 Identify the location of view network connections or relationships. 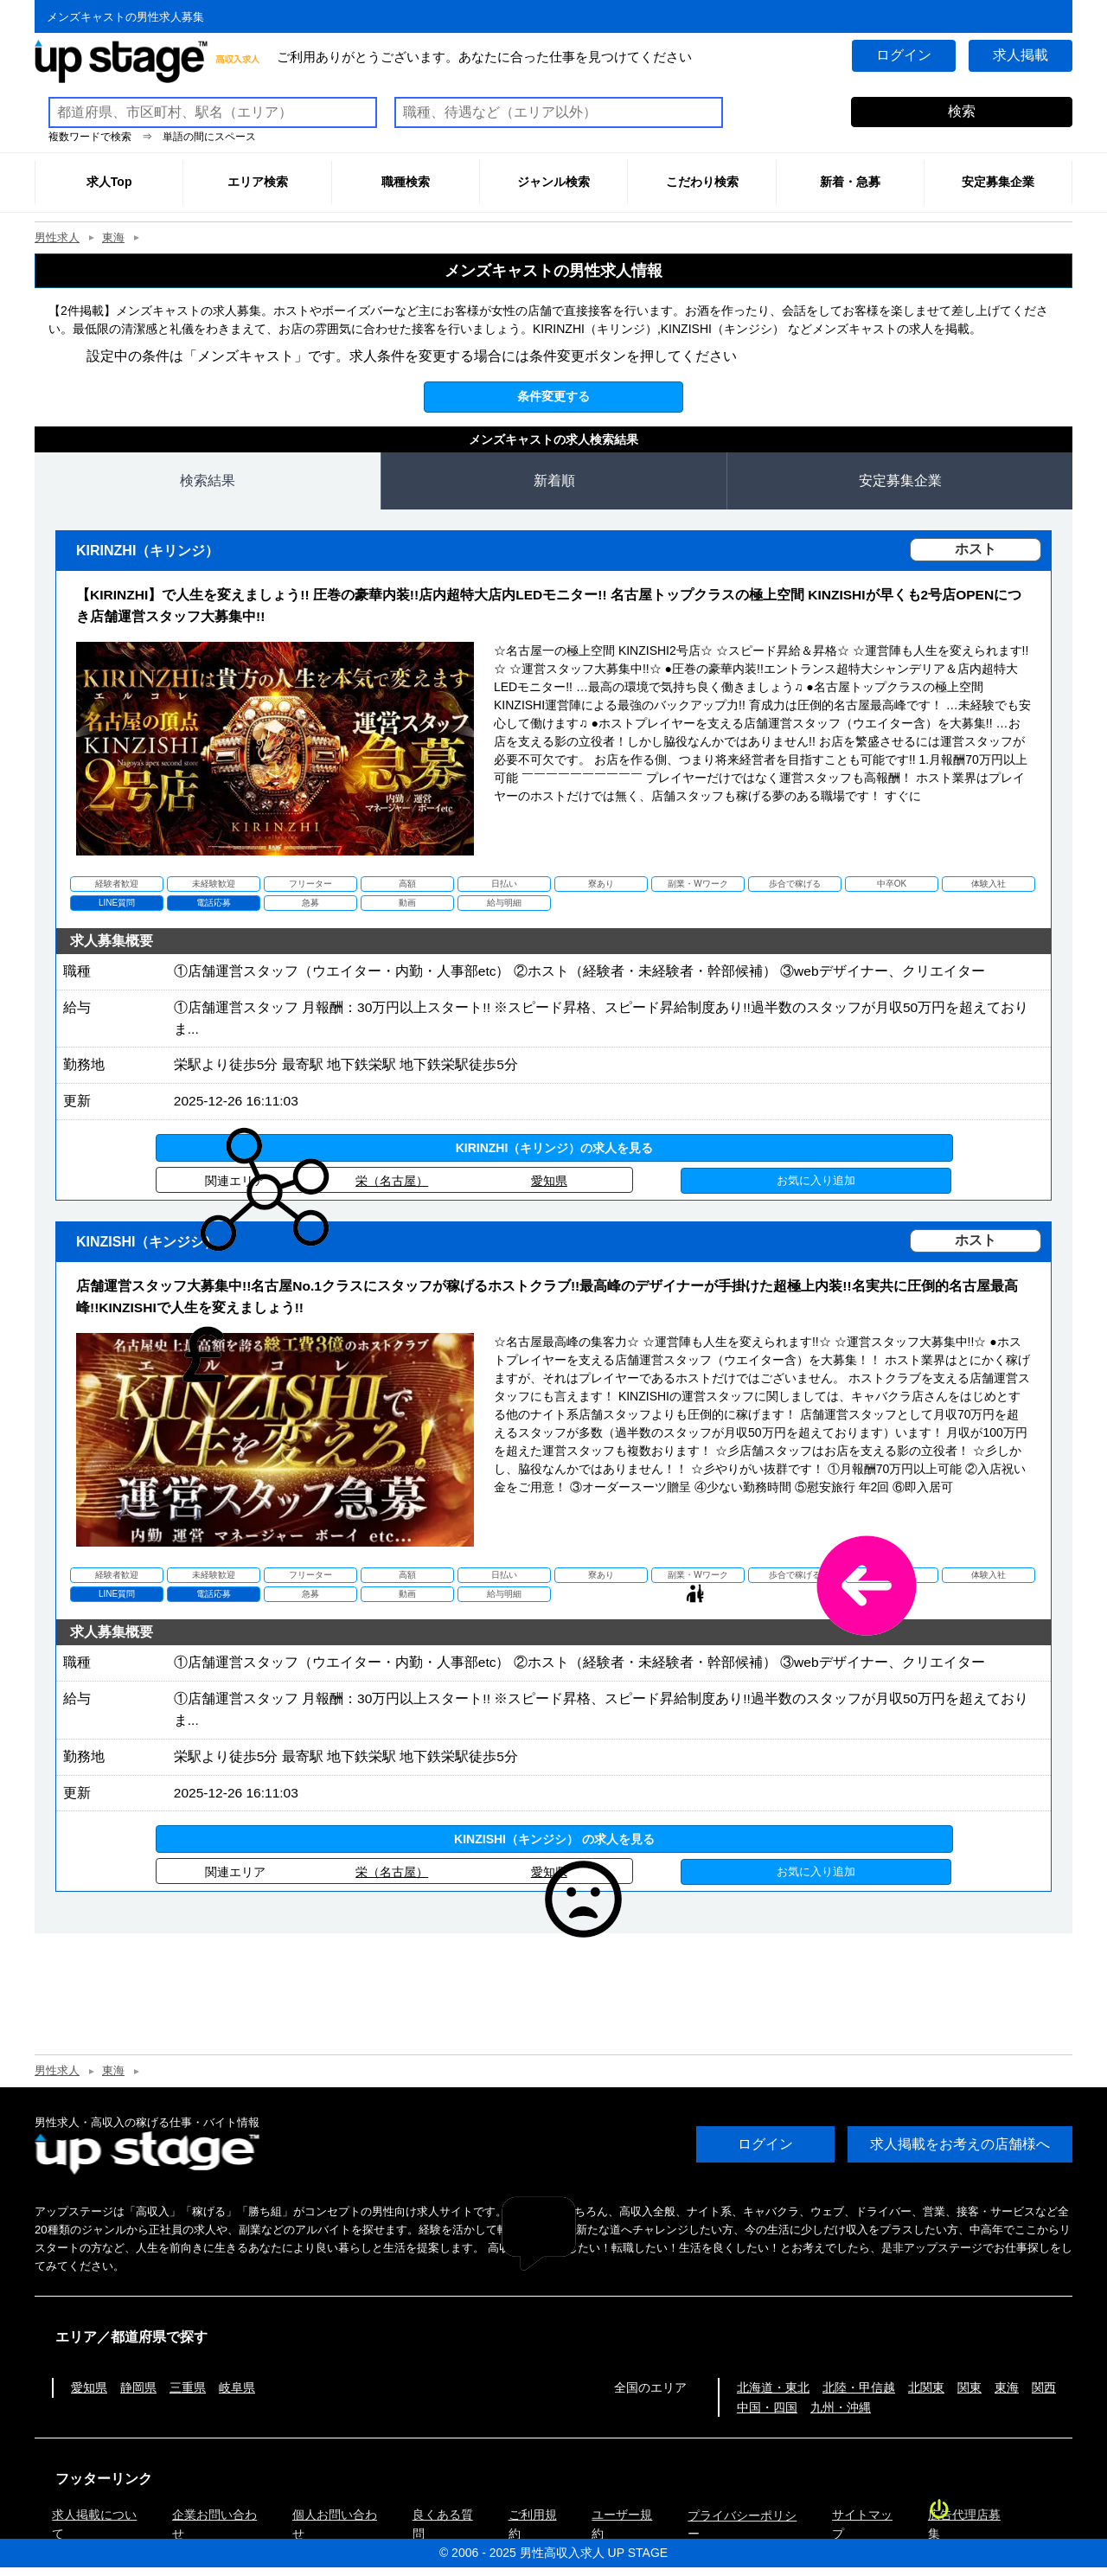
(265, 1192).